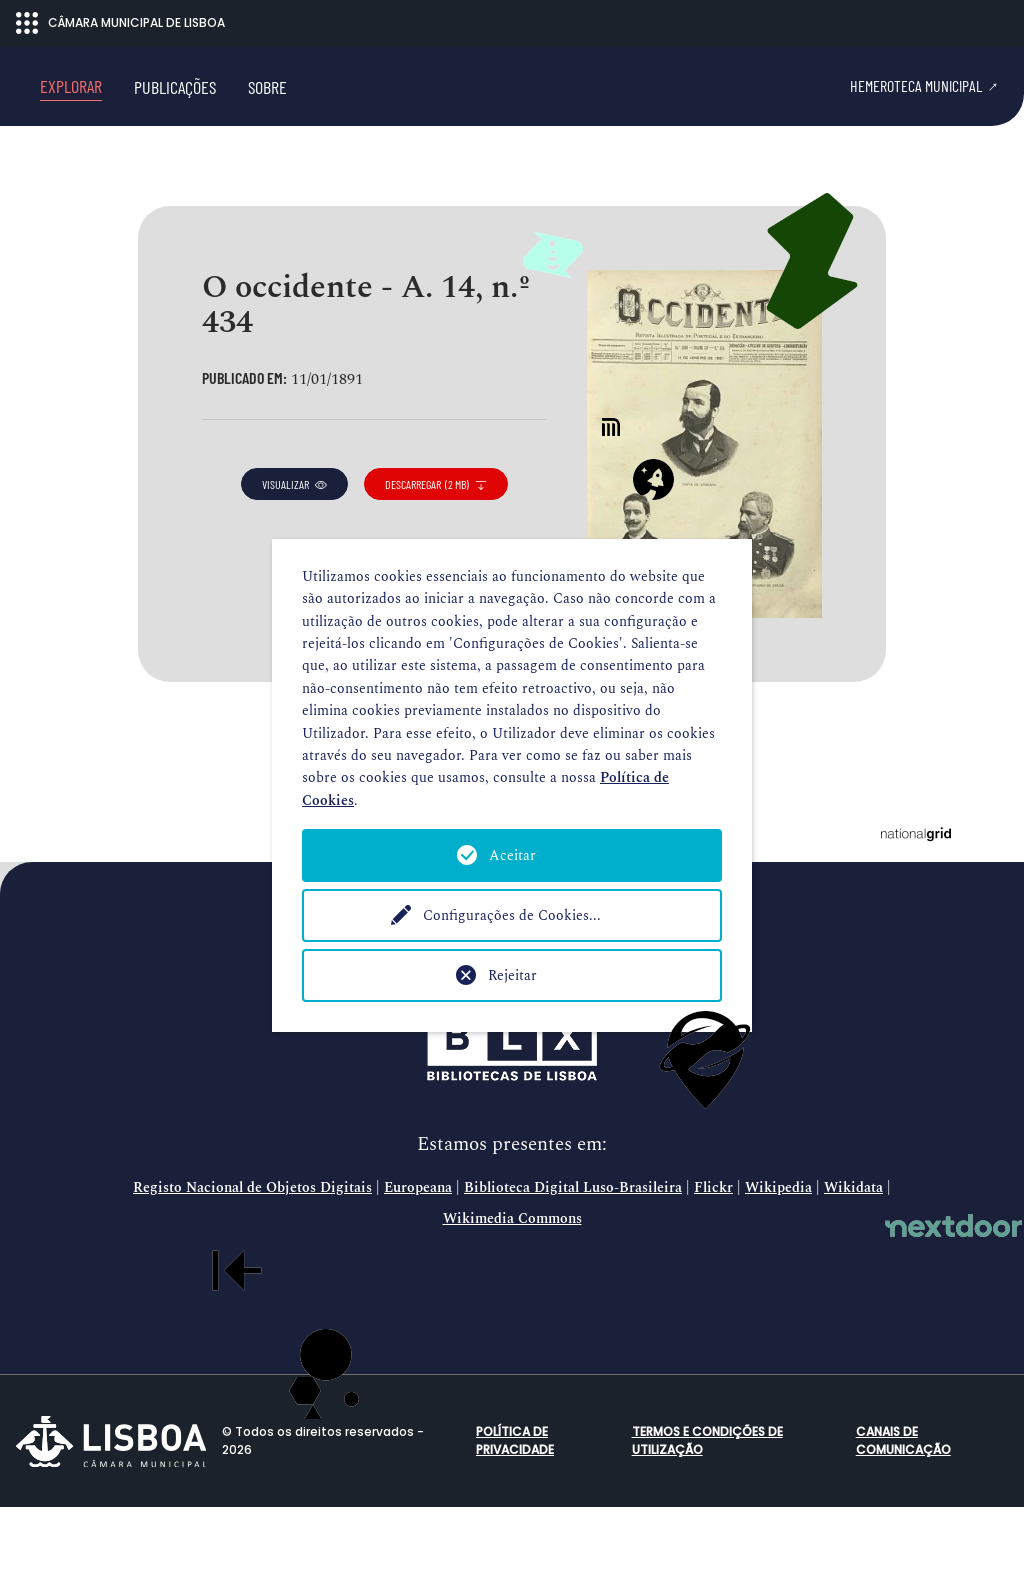 The image size is (1024, 1571). What do you see at coordinates (553, 255) in the screenshot?
I see `open the Boost mobile app` at bounding box center [553, 255].